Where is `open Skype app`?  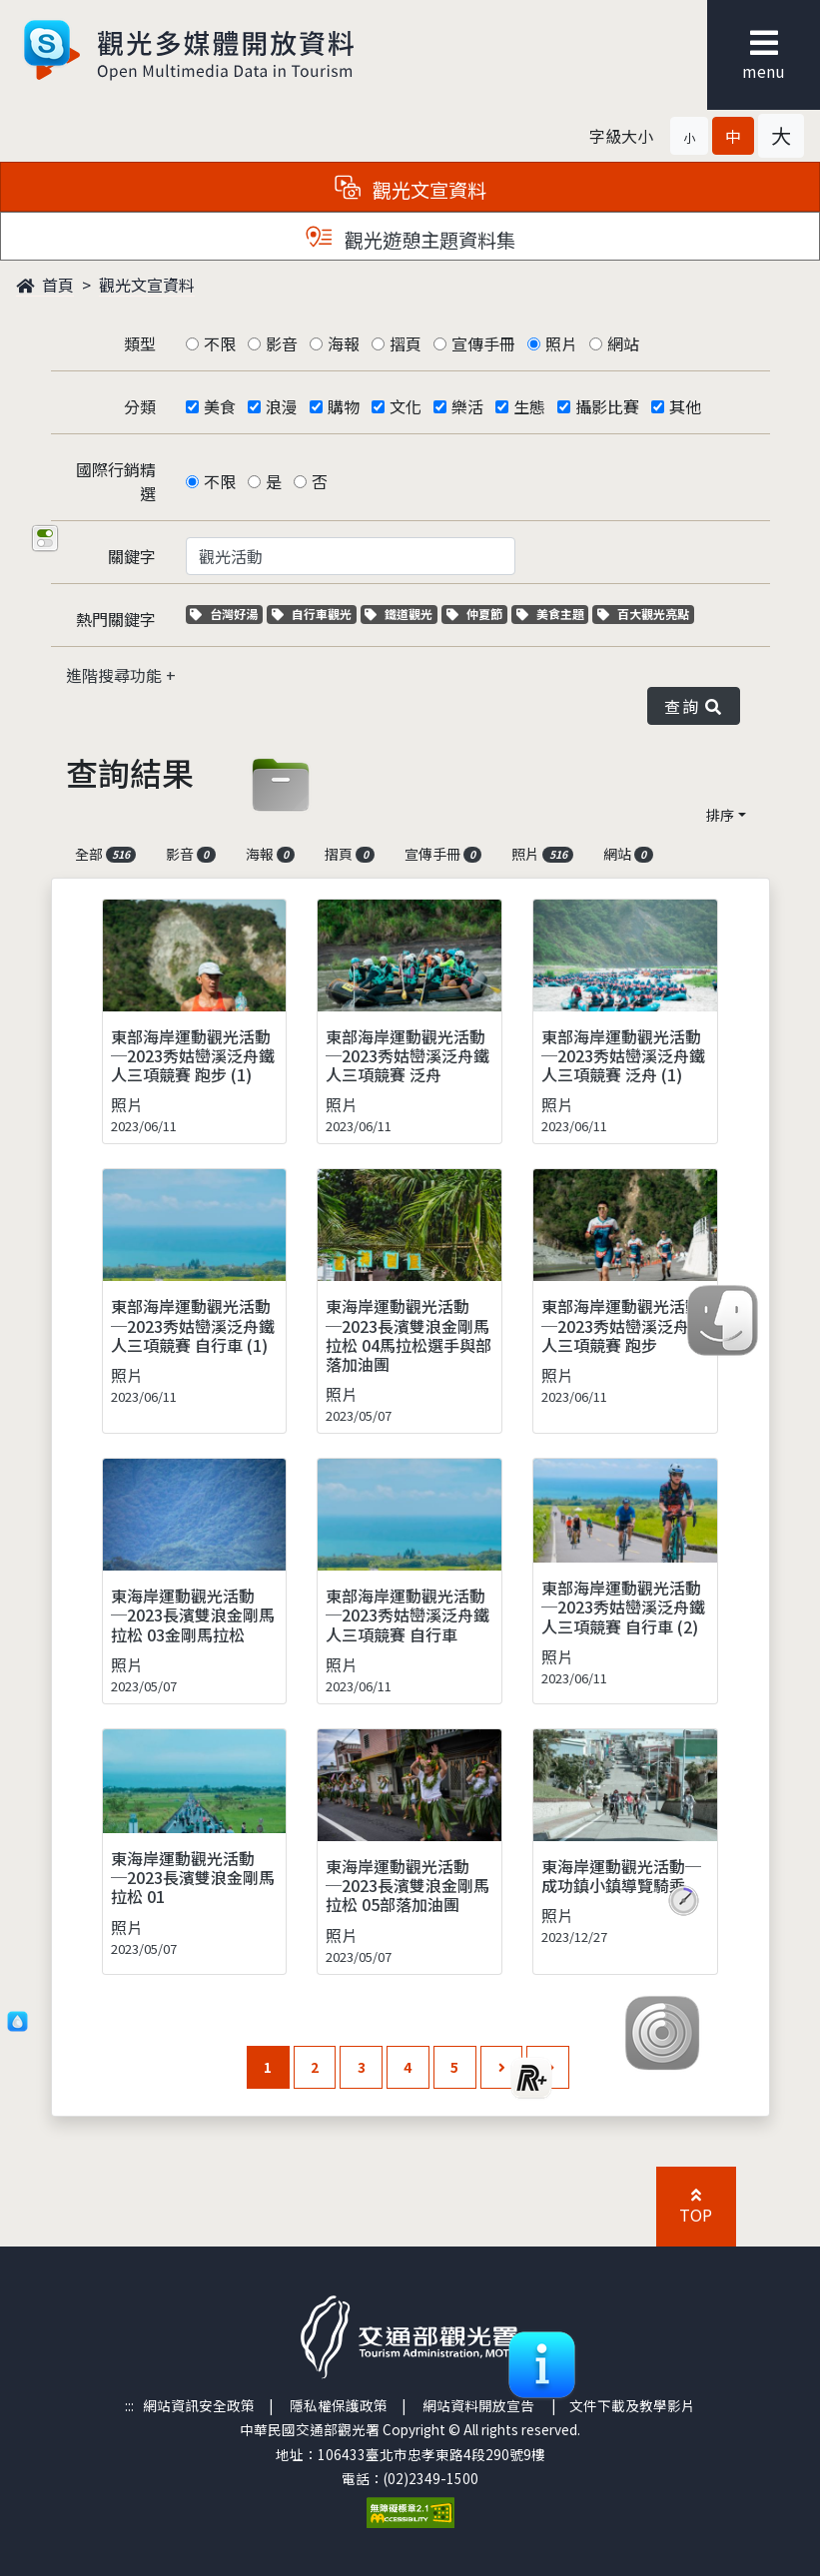 open Skype app is located at coordinates (47, 43).